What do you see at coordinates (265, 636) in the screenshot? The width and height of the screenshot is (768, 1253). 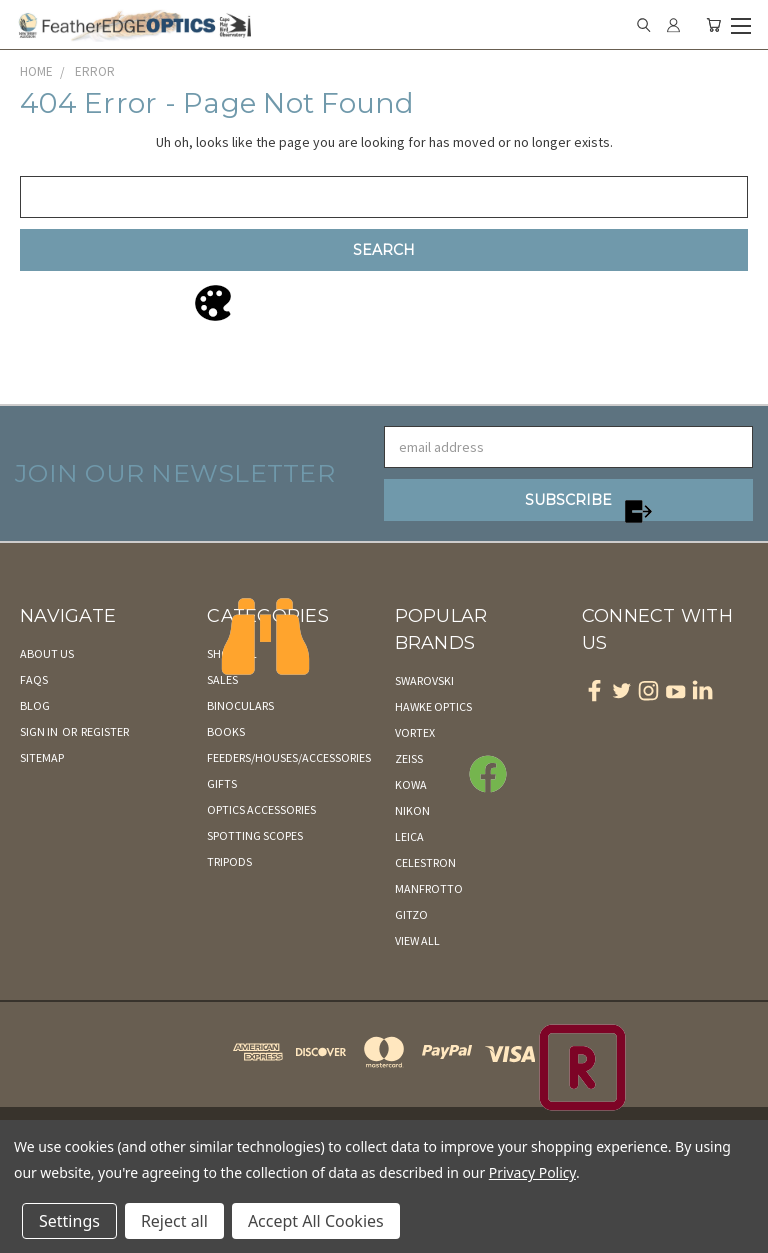 I see `search or explore content` at bounding box center [265, 636].